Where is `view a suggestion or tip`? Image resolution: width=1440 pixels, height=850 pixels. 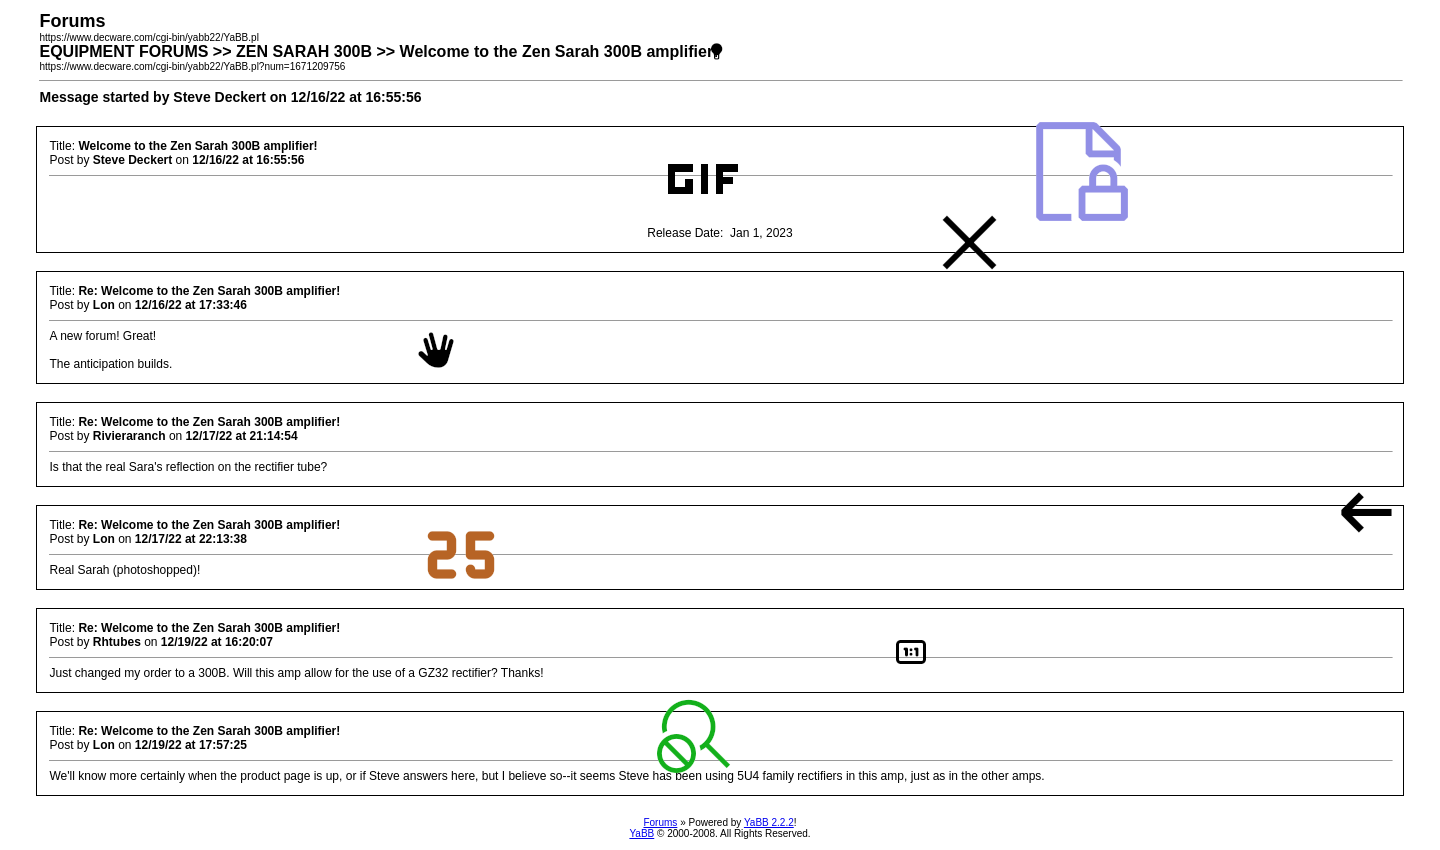
view a suggestion or tip is located at coordinates (716, 52).